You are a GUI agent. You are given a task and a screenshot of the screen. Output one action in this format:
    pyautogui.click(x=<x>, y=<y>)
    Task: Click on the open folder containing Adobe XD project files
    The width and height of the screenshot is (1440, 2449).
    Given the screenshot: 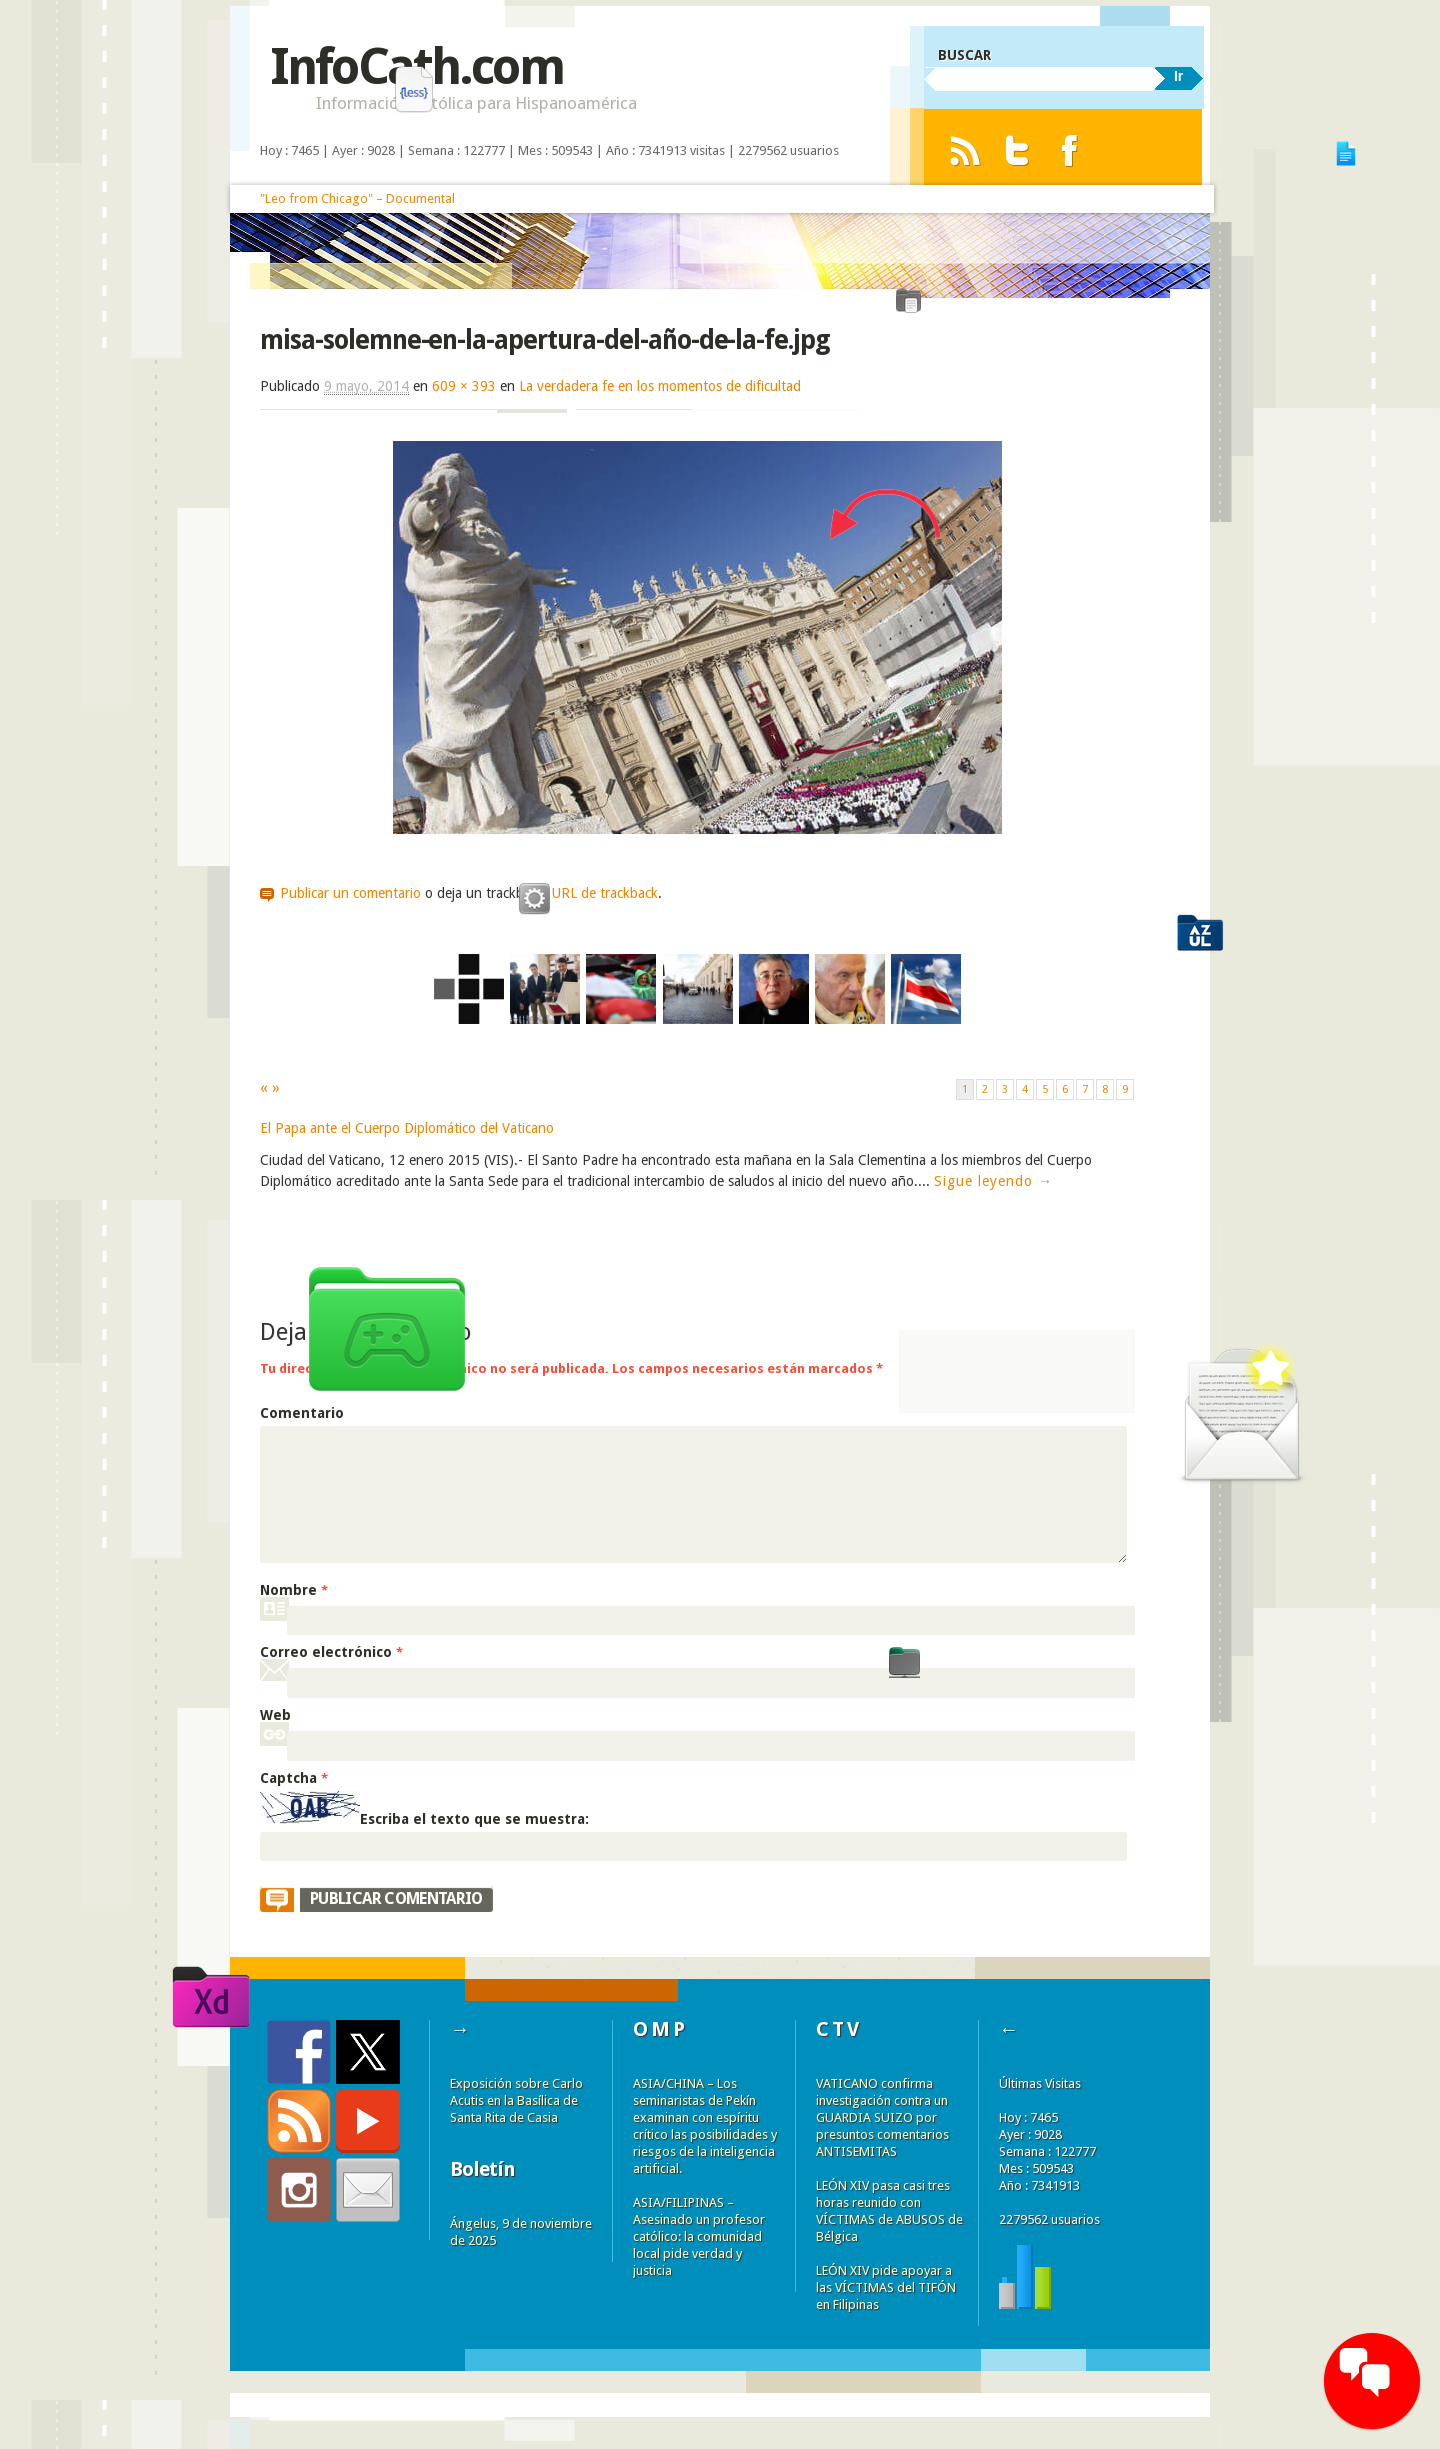 What is the action you would take?
    pyautogui.click(x=211, y=1999)
    